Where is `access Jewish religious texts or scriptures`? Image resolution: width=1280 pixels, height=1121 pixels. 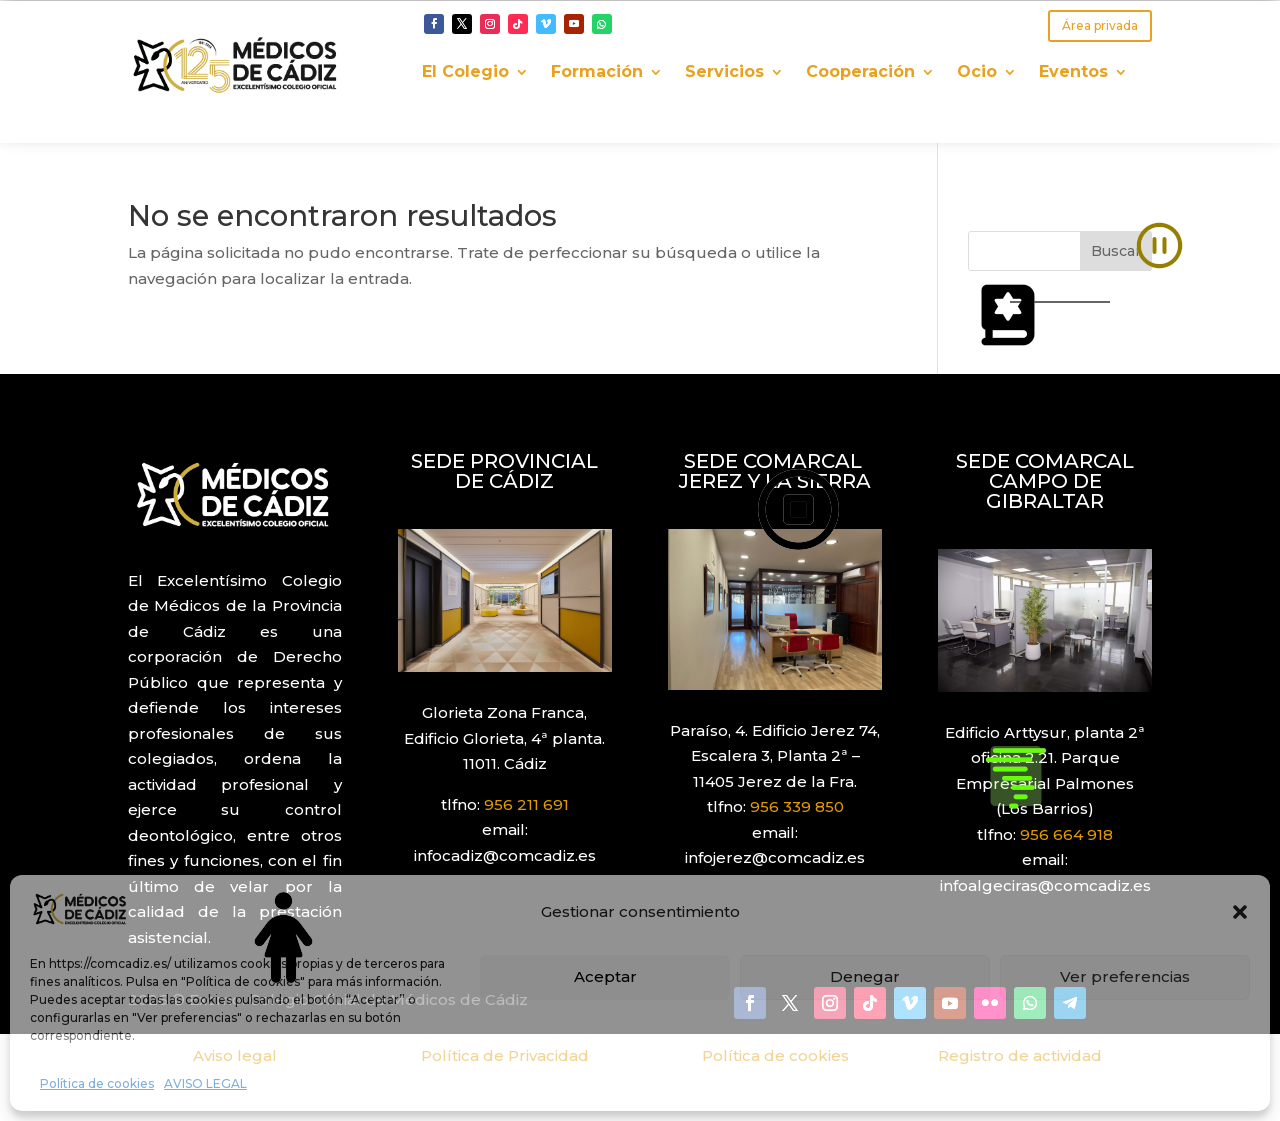
access Jewish religious texts or scriptures is located at coordinates (1008, 315).